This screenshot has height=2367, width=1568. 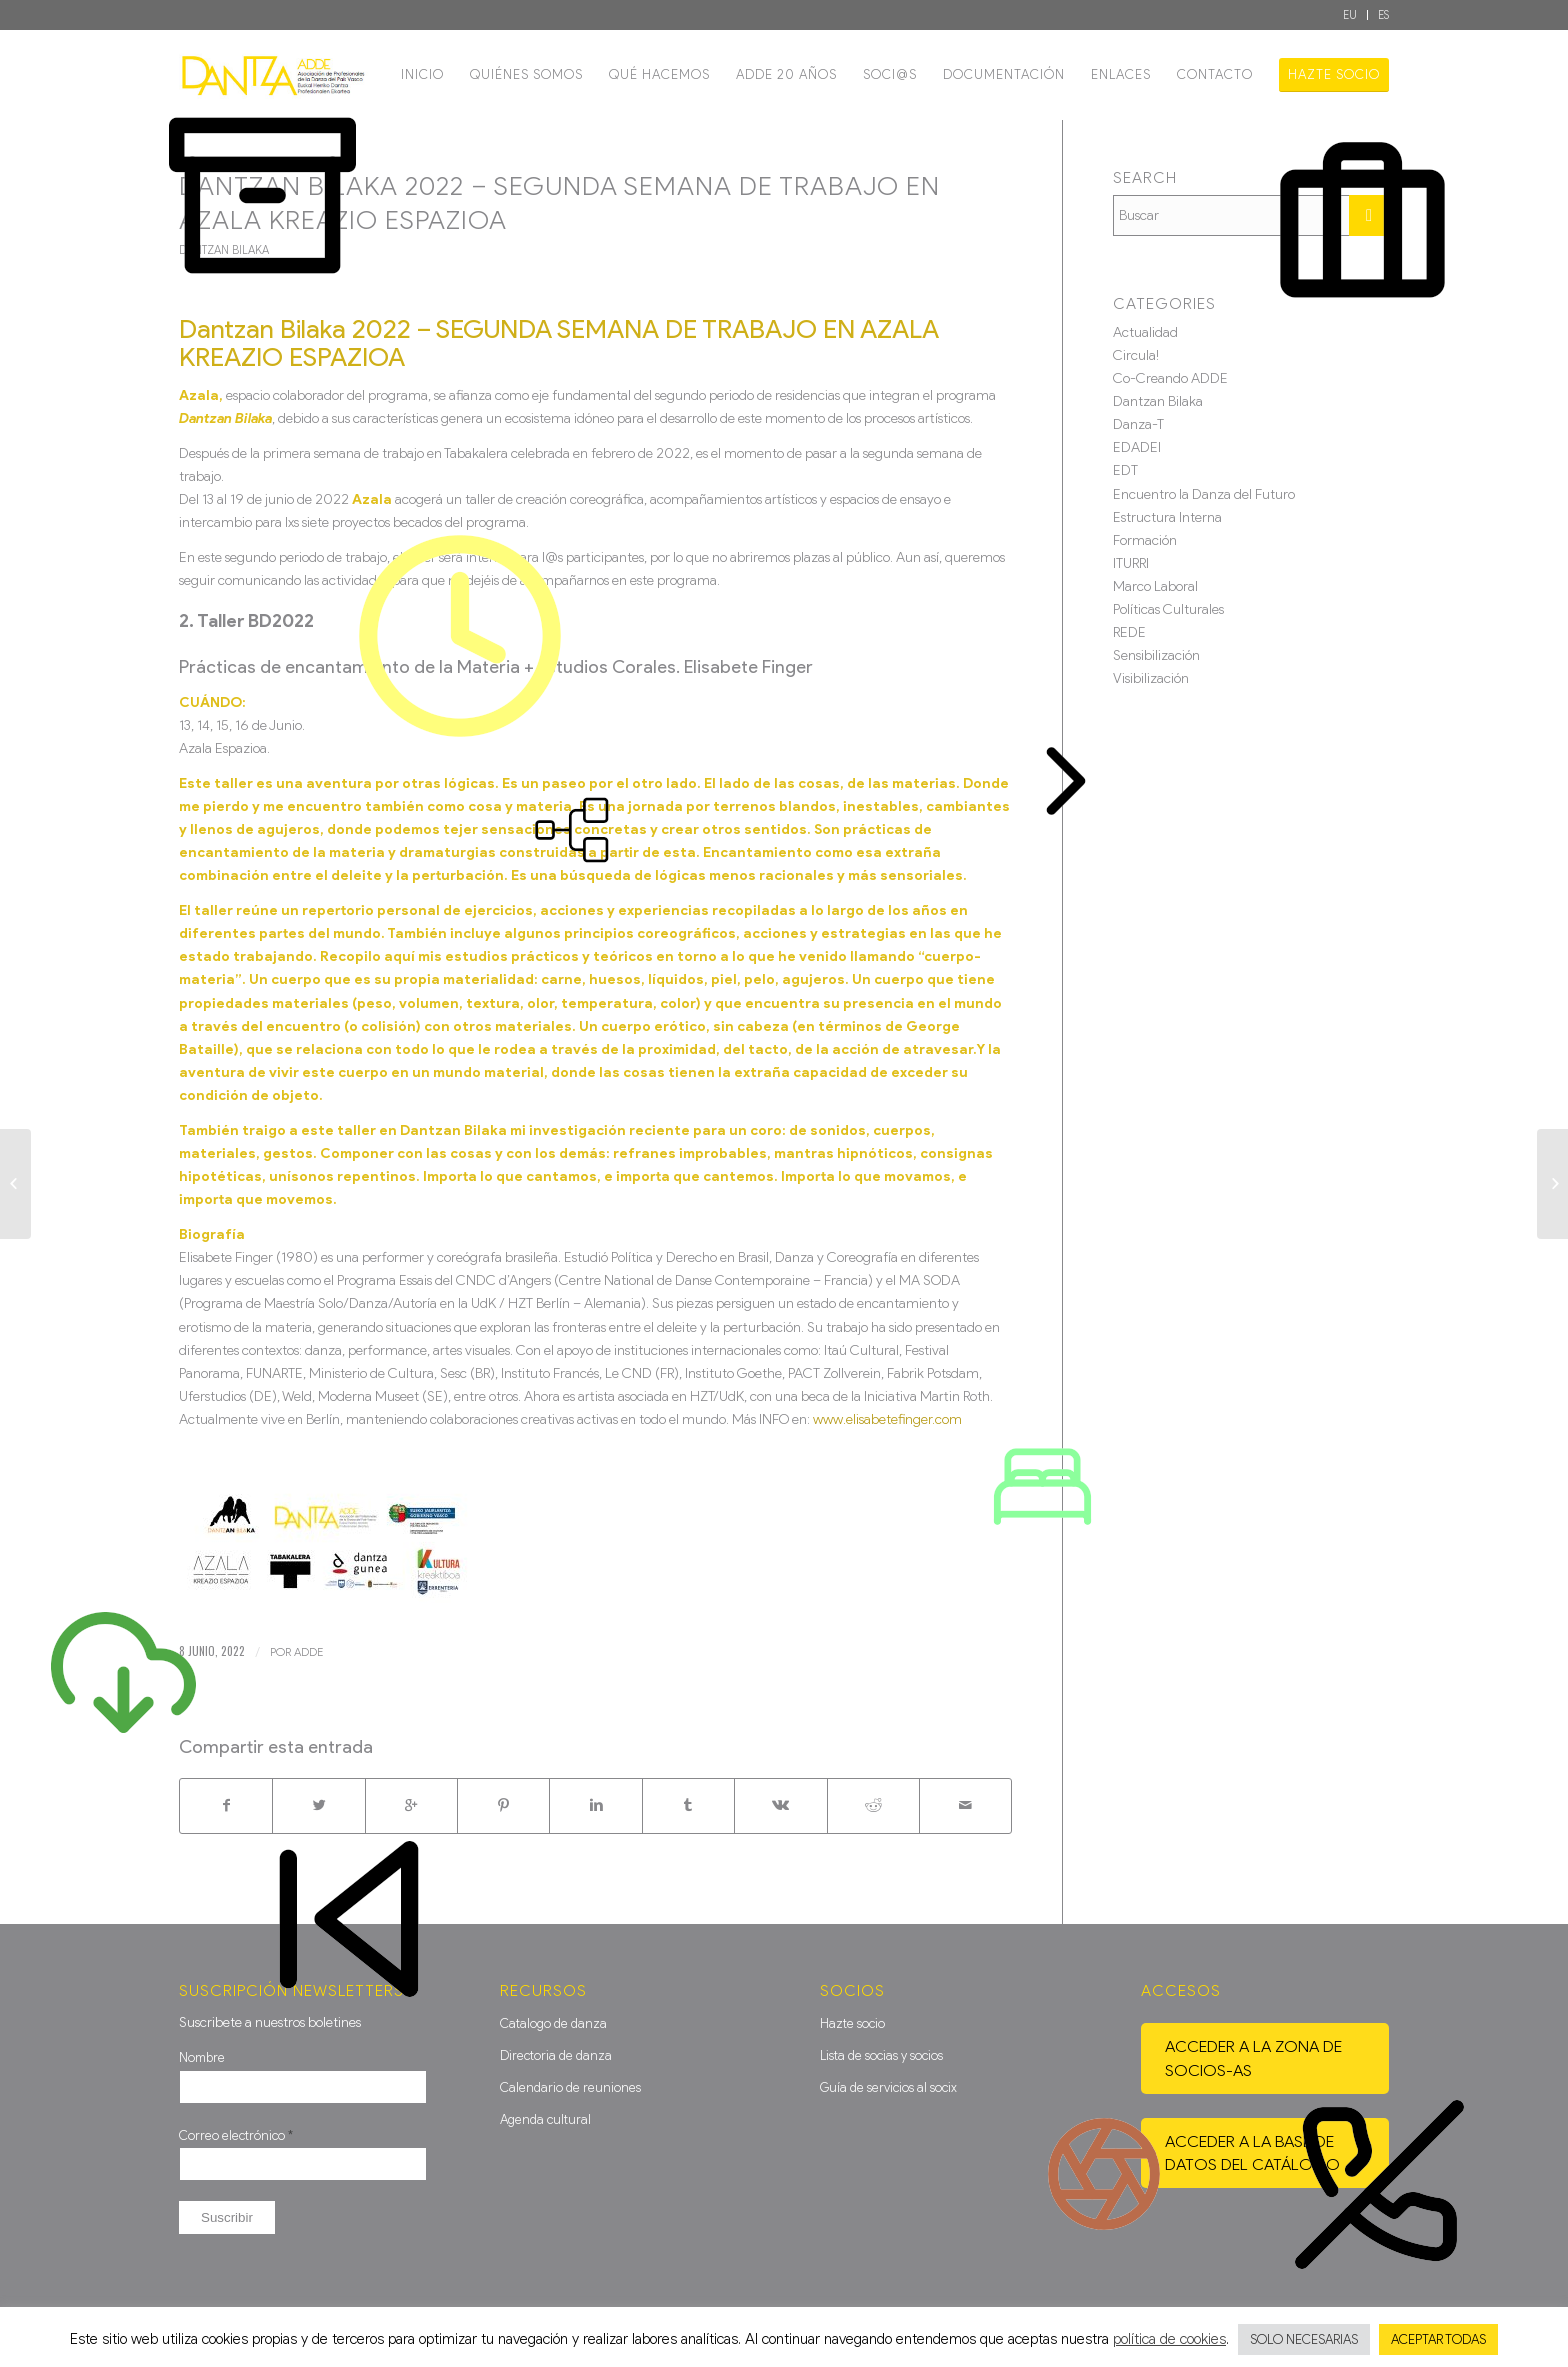 What do you see at coordinates (349, 1919) in the screenshot?
I see `skip to previous track` at bounding box center [349, 1919].